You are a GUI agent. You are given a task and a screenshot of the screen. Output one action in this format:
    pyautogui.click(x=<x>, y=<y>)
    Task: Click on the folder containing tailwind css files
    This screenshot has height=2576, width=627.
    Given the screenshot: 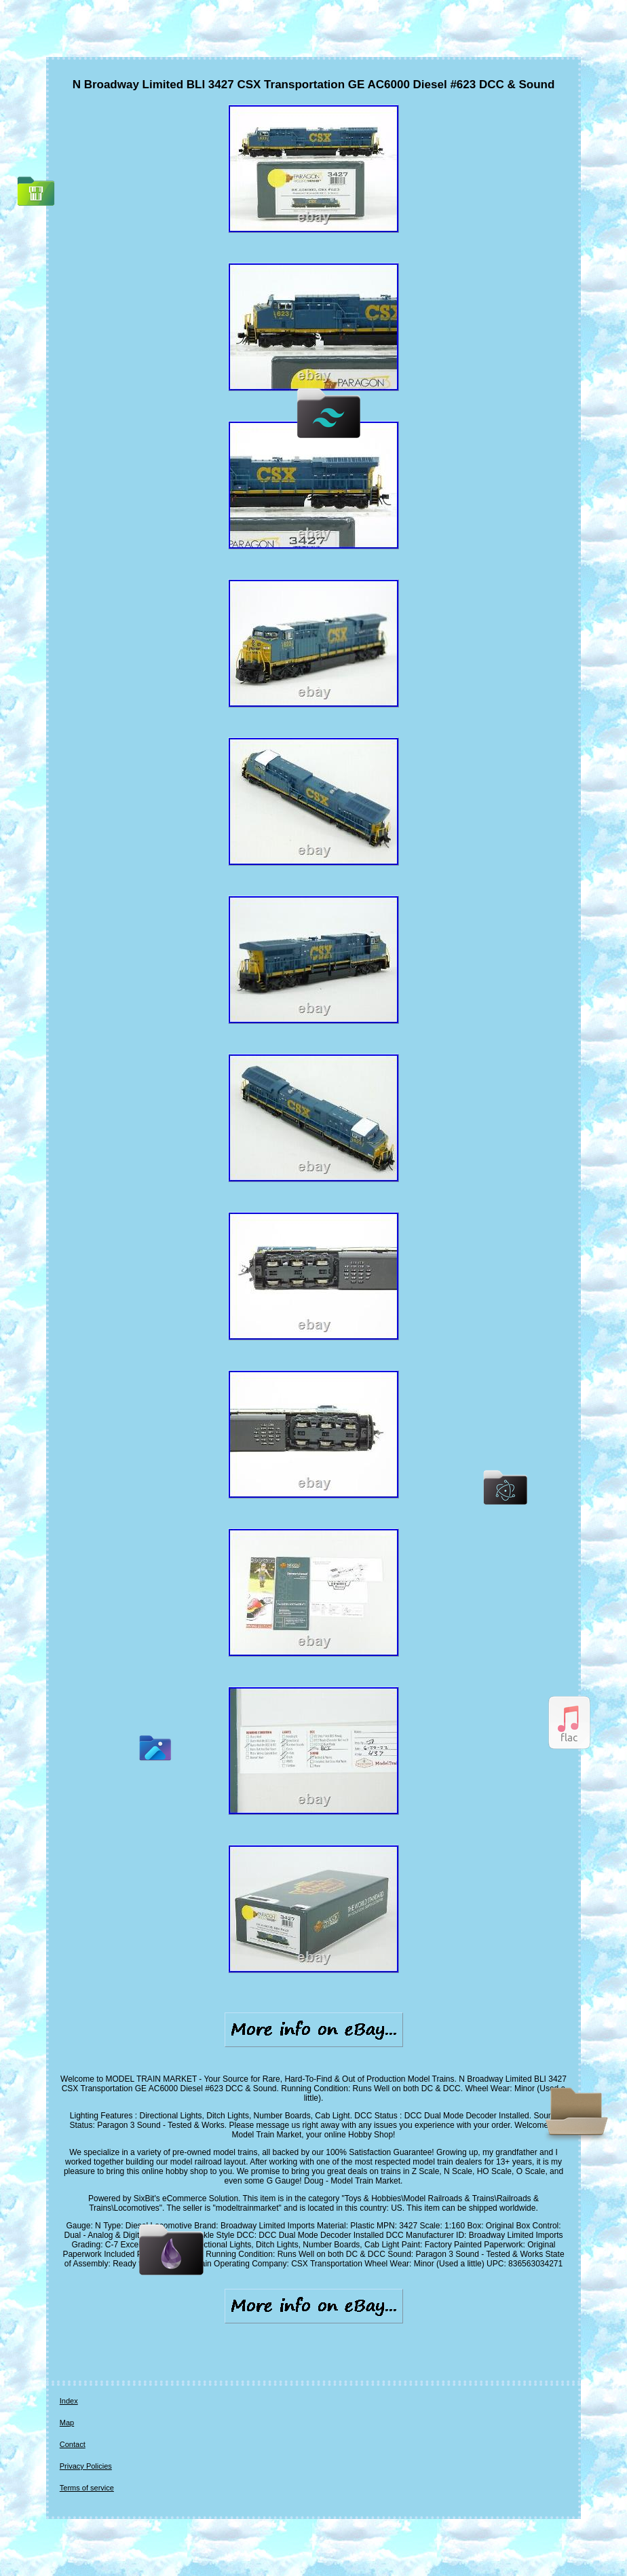 What is the action you would take?
    pyautogui.click(x=328, y=415)
    